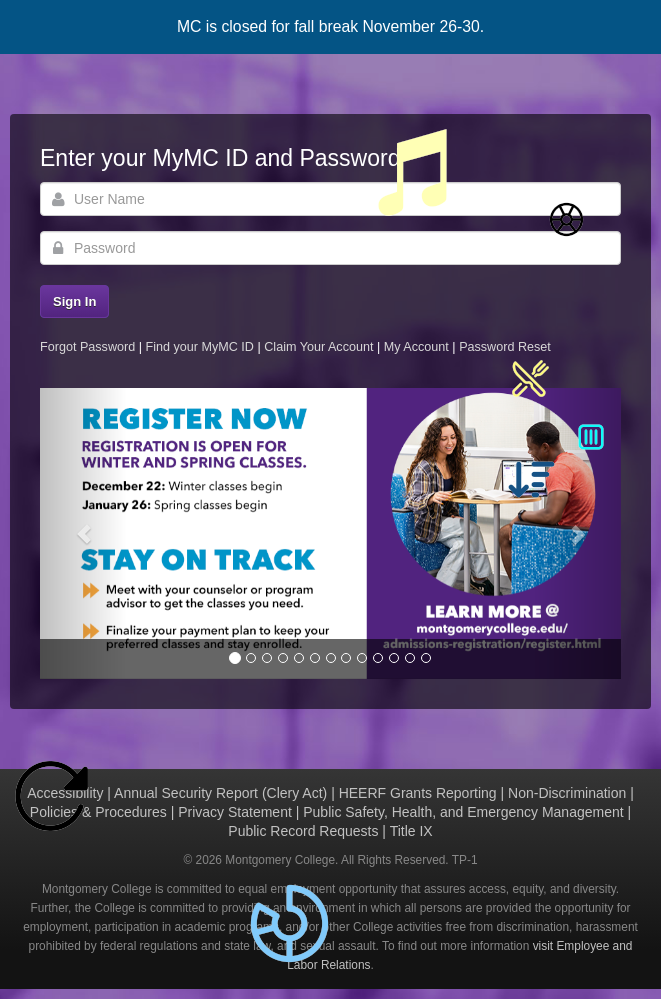  I want to click on indicates nuclear or radioactive content, so click(566, 219).